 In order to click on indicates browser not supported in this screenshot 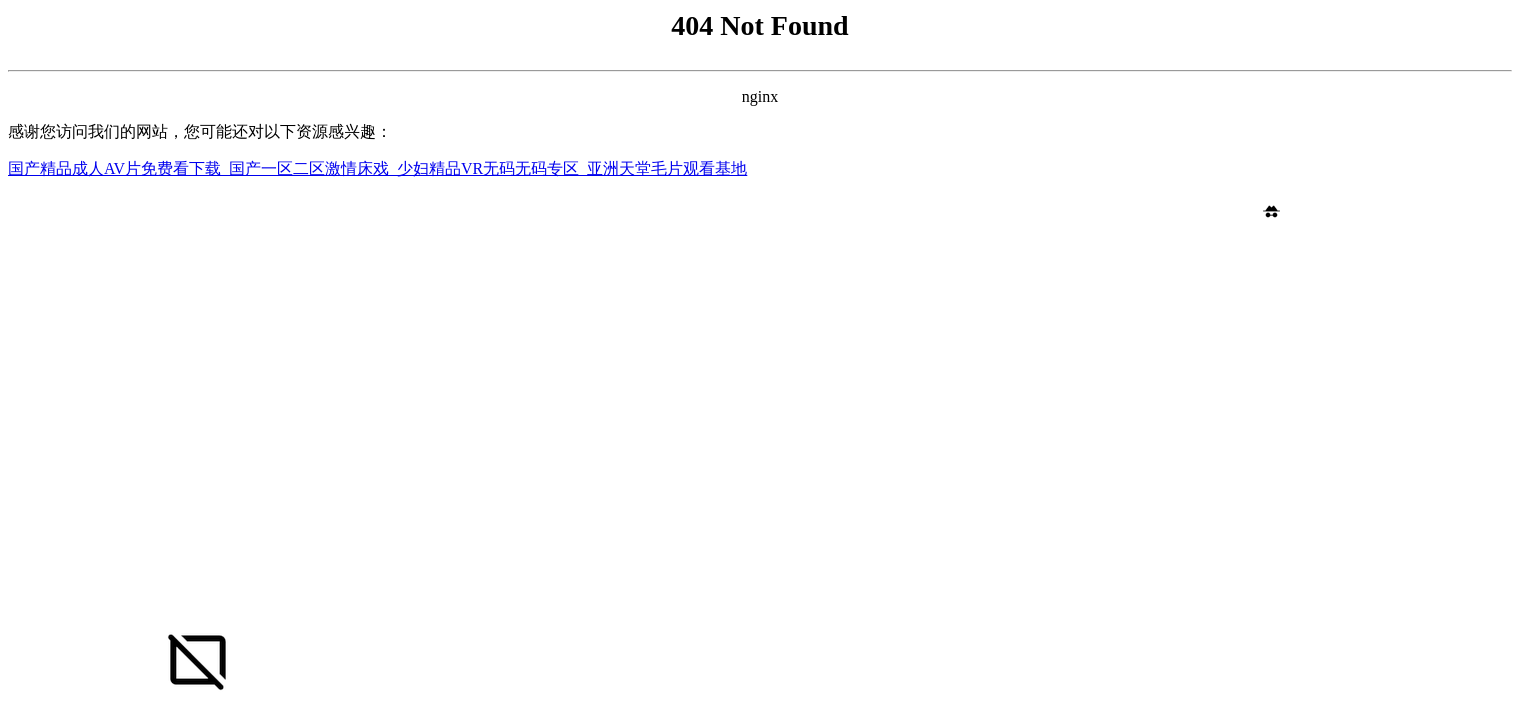, I will do `click(198, 660)`.